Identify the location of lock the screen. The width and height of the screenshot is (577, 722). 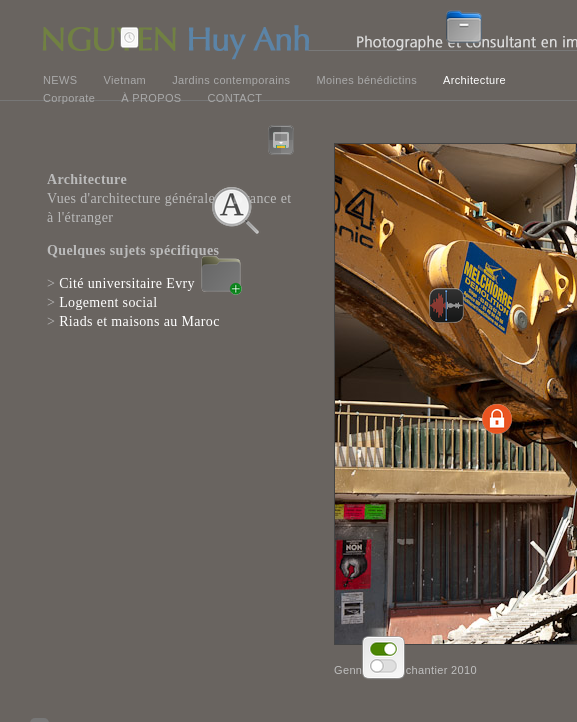
(497, 419).